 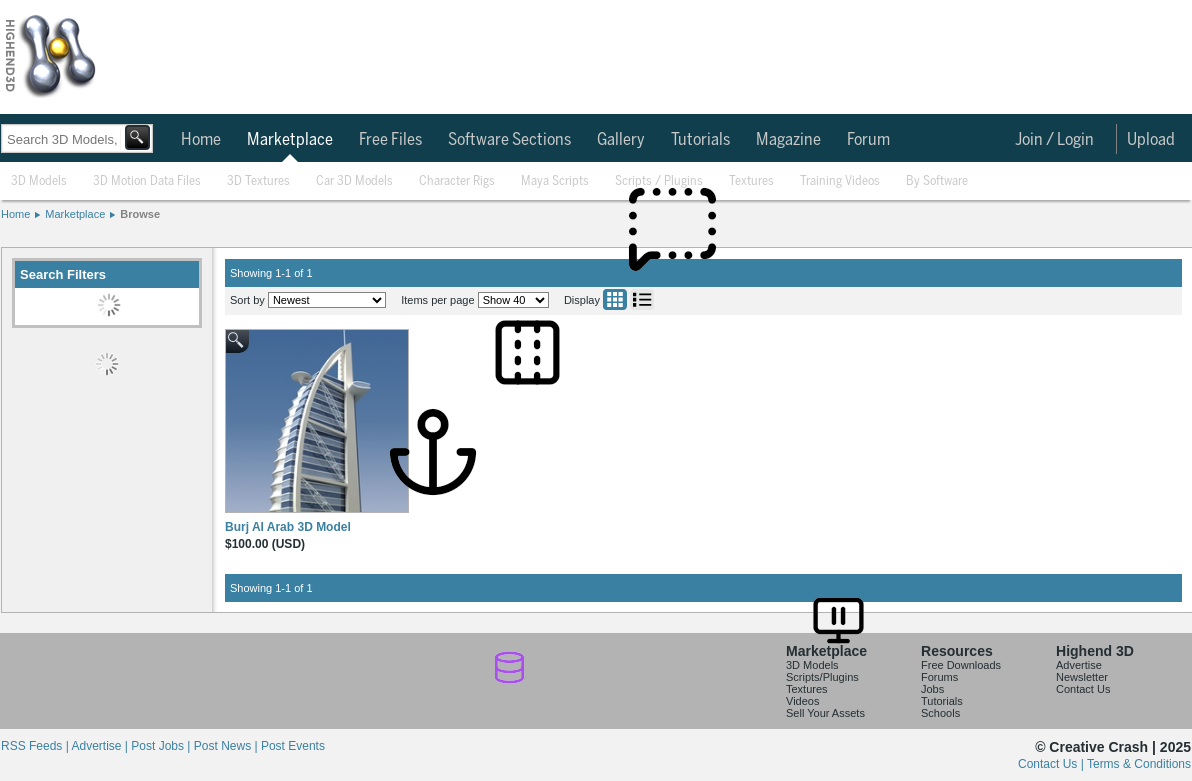 I want to click on pause media playback on monitor, so click(x=838, y=620).